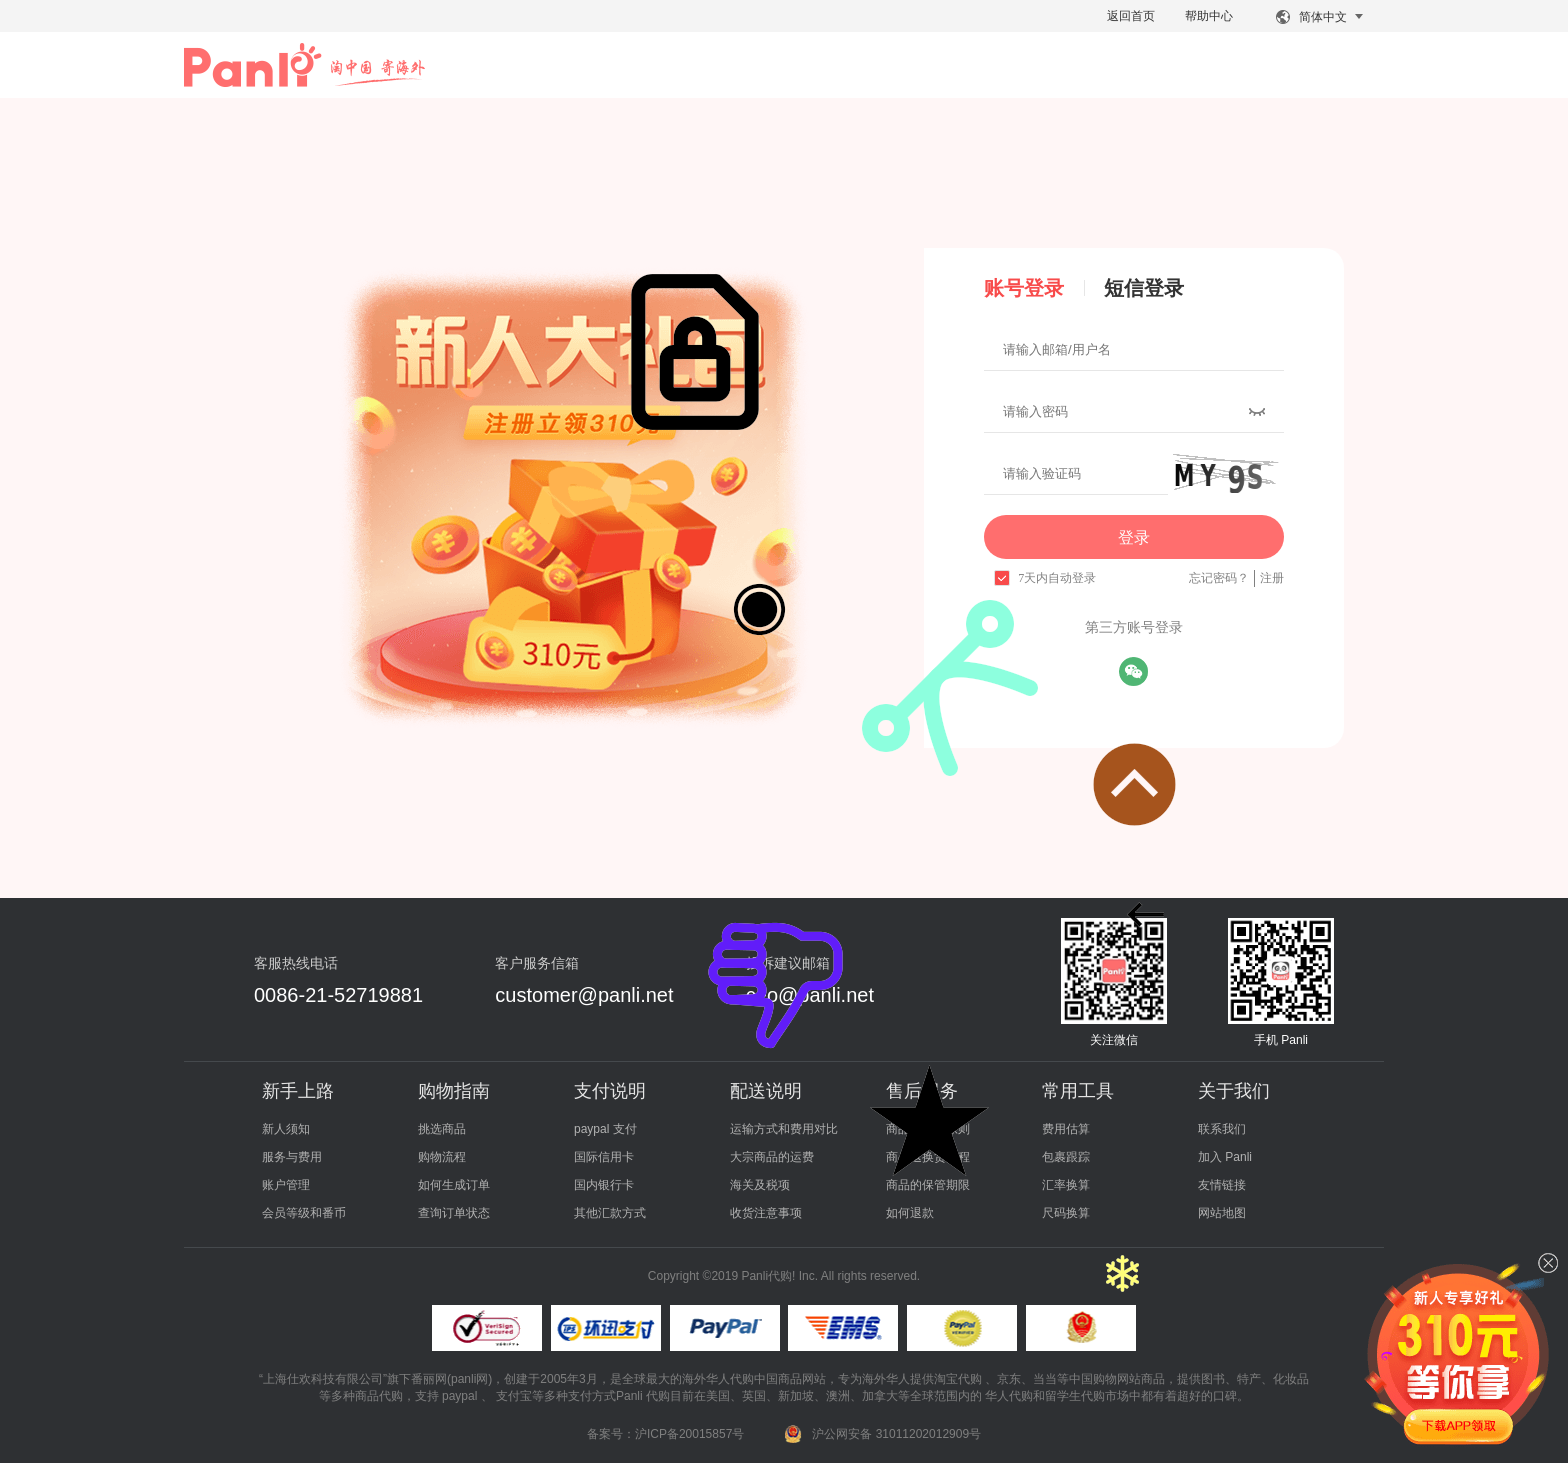 This screenshot has height=1463, width=1568. Describe the element at coordinates (1145, 914) in the screenshot. I see `go back to the previous screen` at that location.